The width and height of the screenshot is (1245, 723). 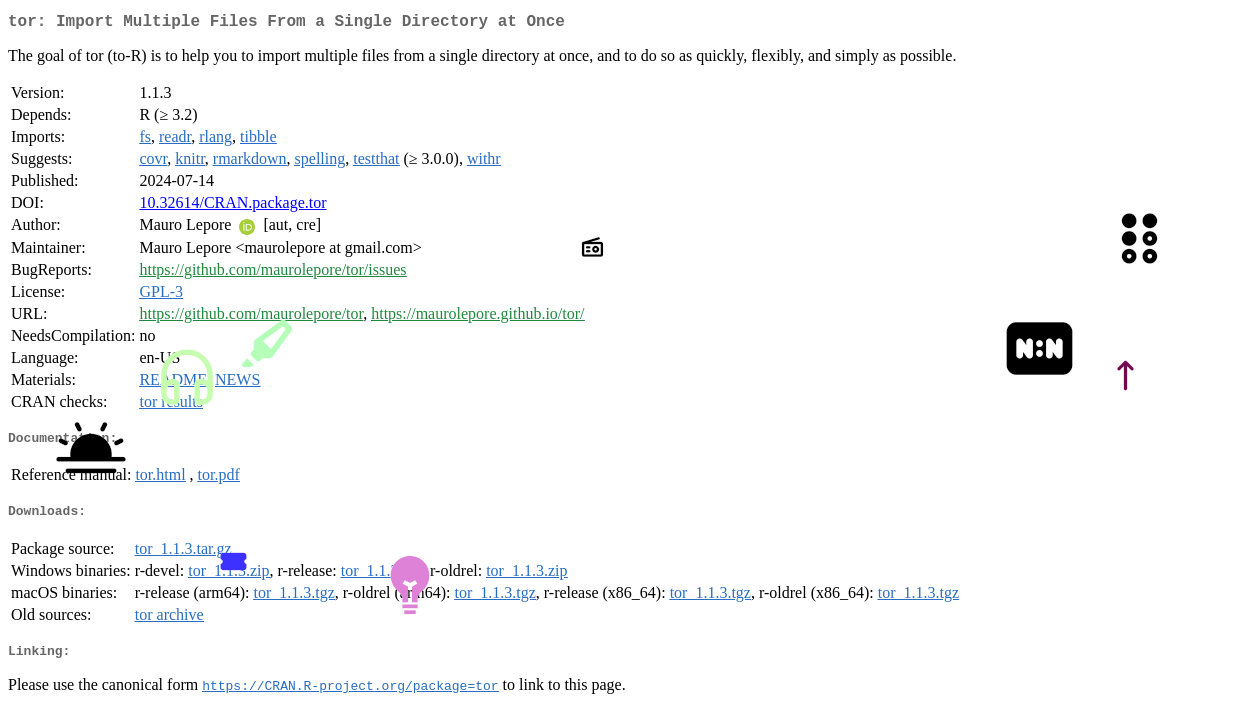 What do you see at coordinates (91, 450) in the screenshot?
I see `toggle sunrise/sunset display mode` at bounding box center [91, 450].